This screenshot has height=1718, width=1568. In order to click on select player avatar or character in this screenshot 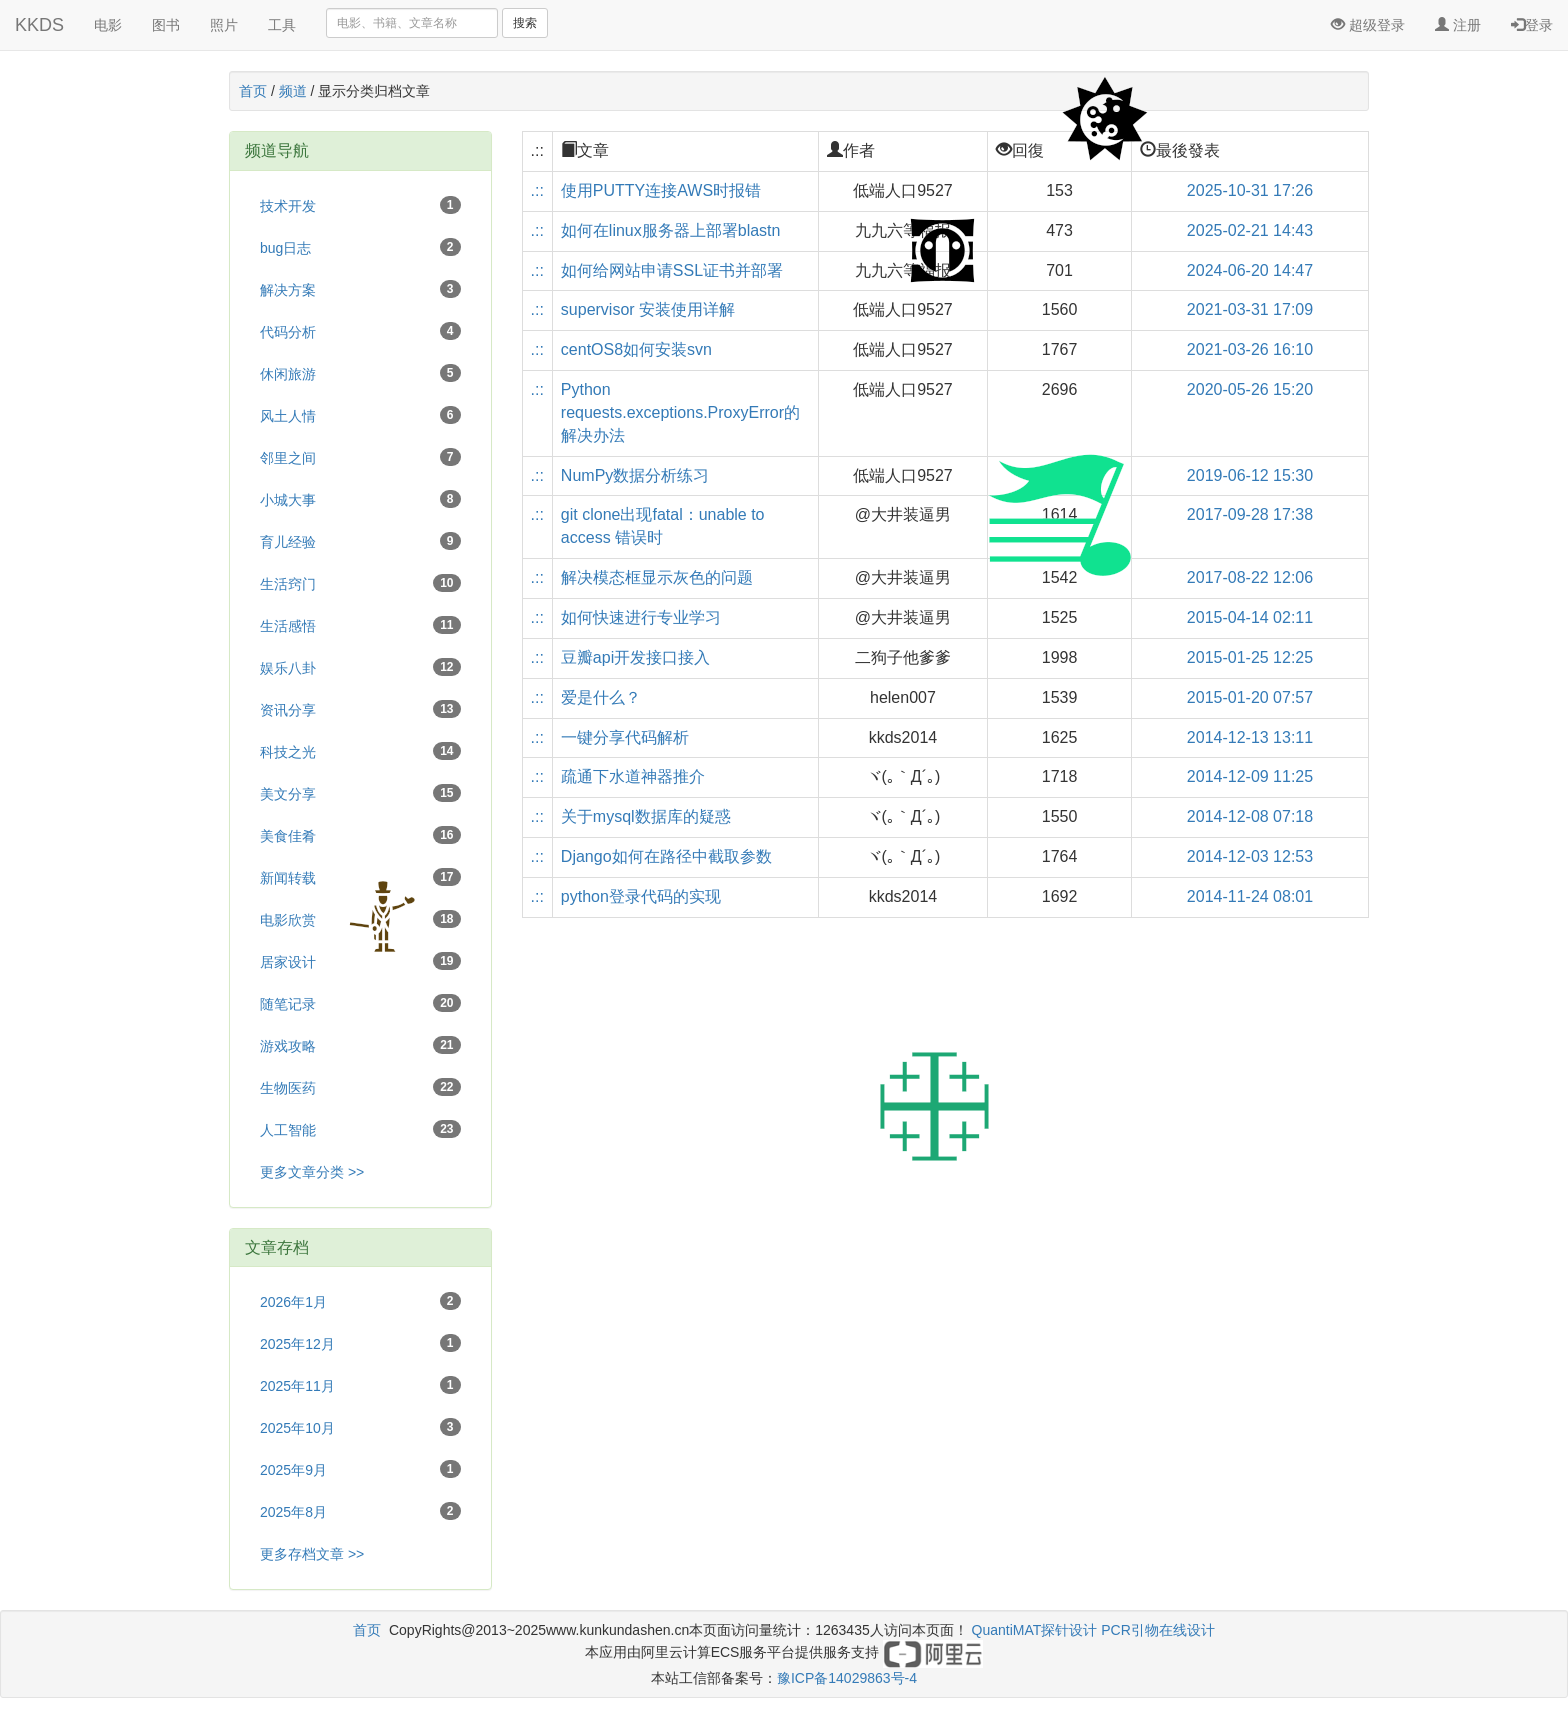, I will do `click(942, 250)`.